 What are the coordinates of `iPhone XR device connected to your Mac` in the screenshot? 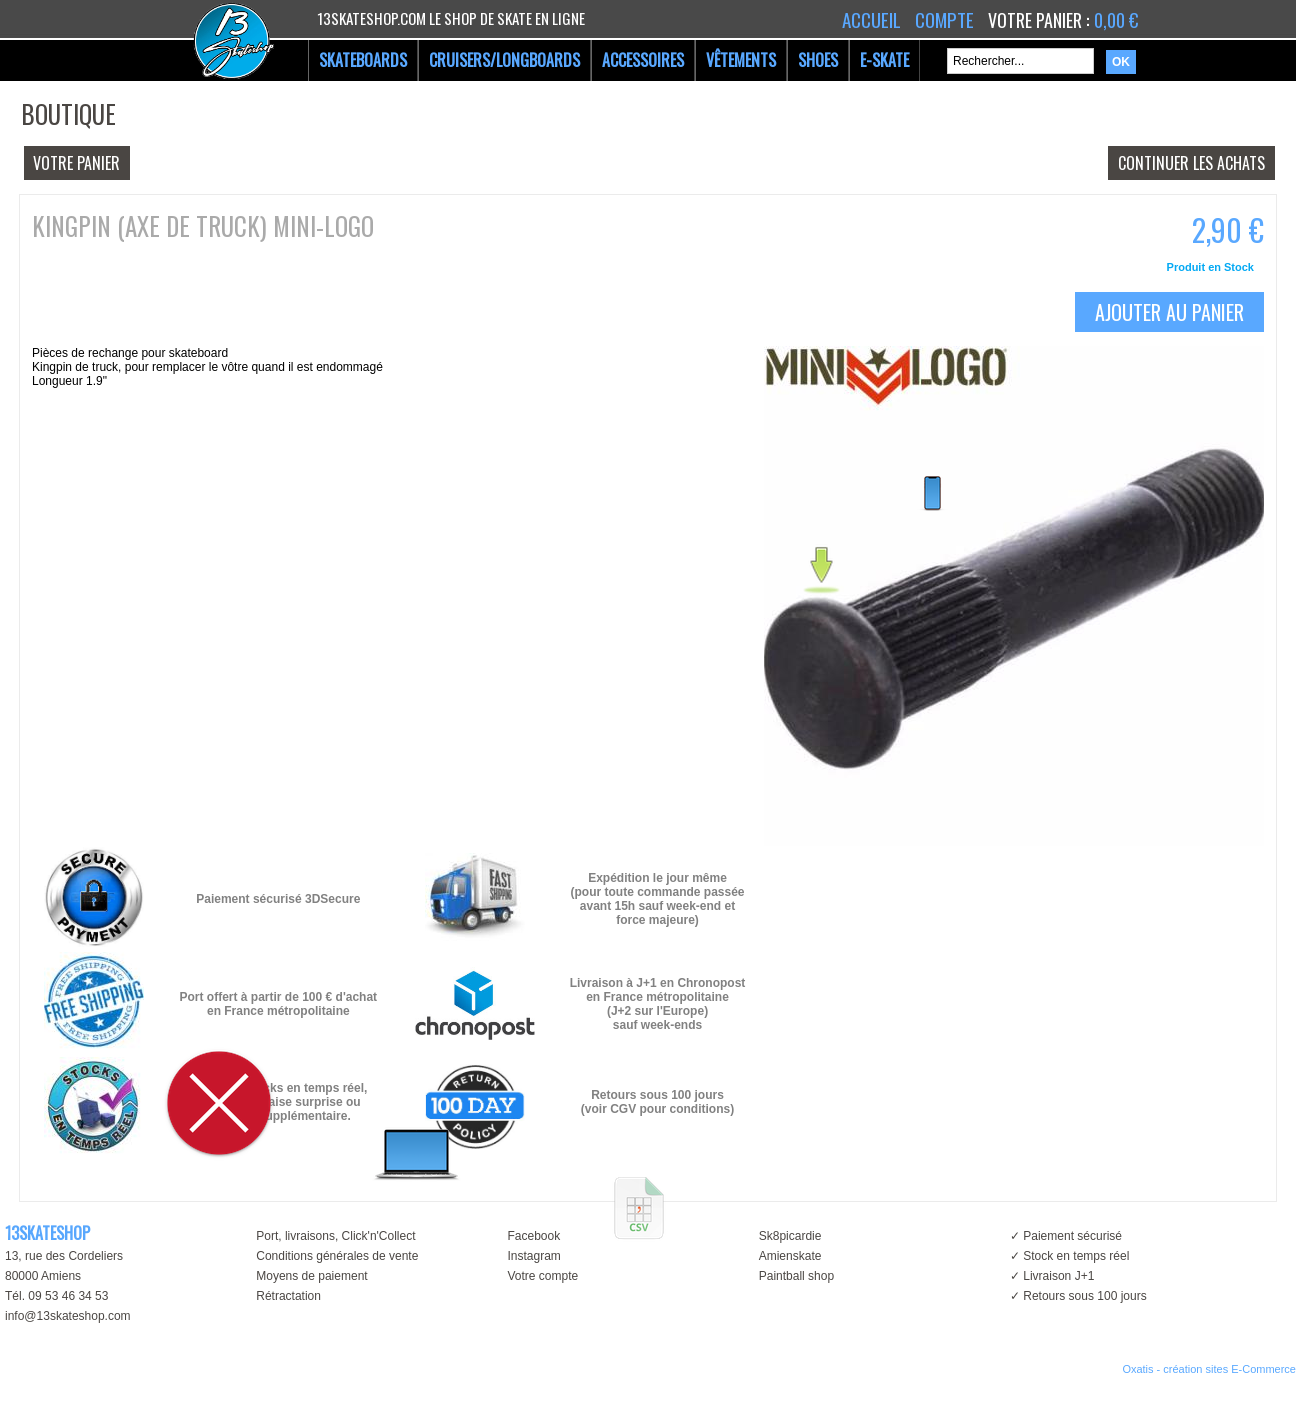 It's located at (932, 493).